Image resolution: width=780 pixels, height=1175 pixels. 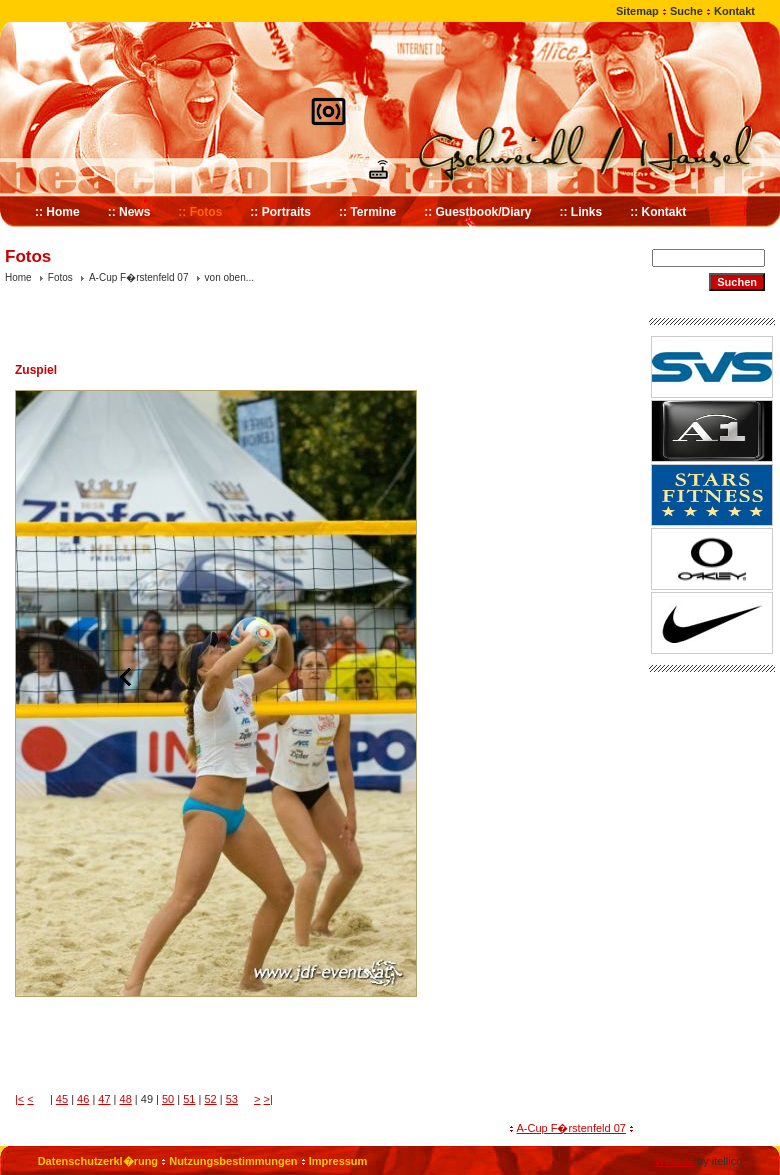 I want to click on enable surround sound audio, so click(x=328, y=111).